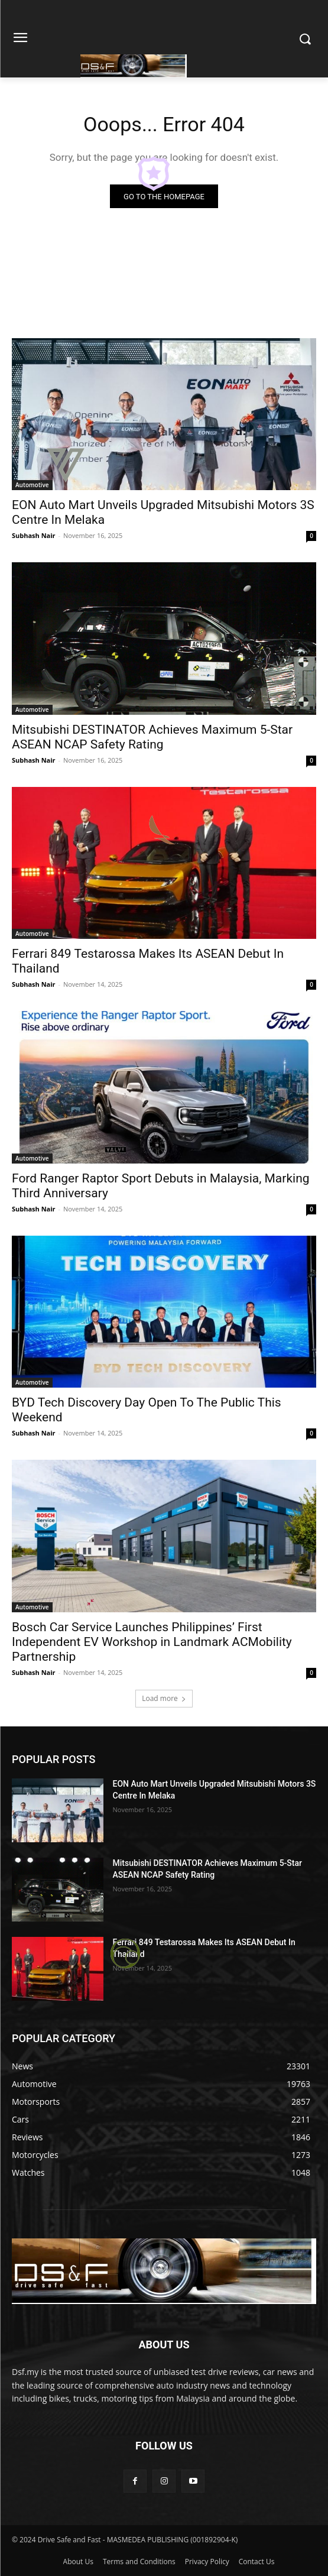 The image size is (328, 2576). What do you see at coordinates (162, 829) in the screenshot?
I see `avianca airline app or website` at bounding box center [162, 829].